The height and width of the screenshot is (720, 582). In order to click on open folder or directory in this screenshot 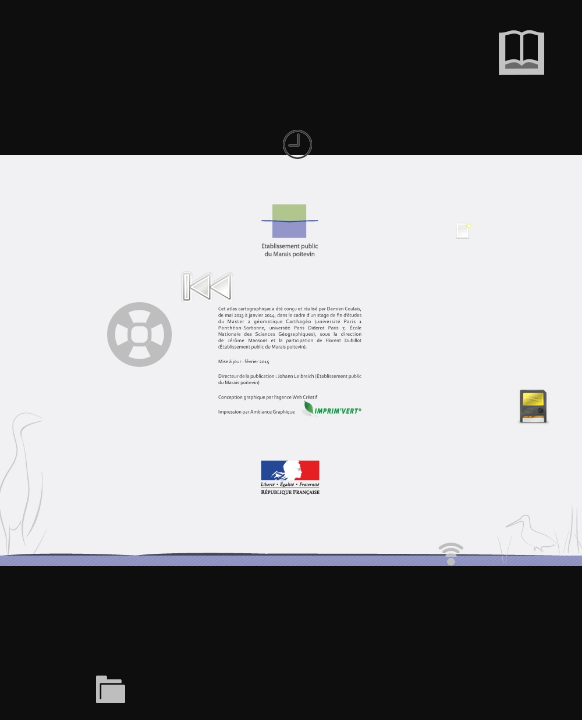, I will do `click(110, 688)`.